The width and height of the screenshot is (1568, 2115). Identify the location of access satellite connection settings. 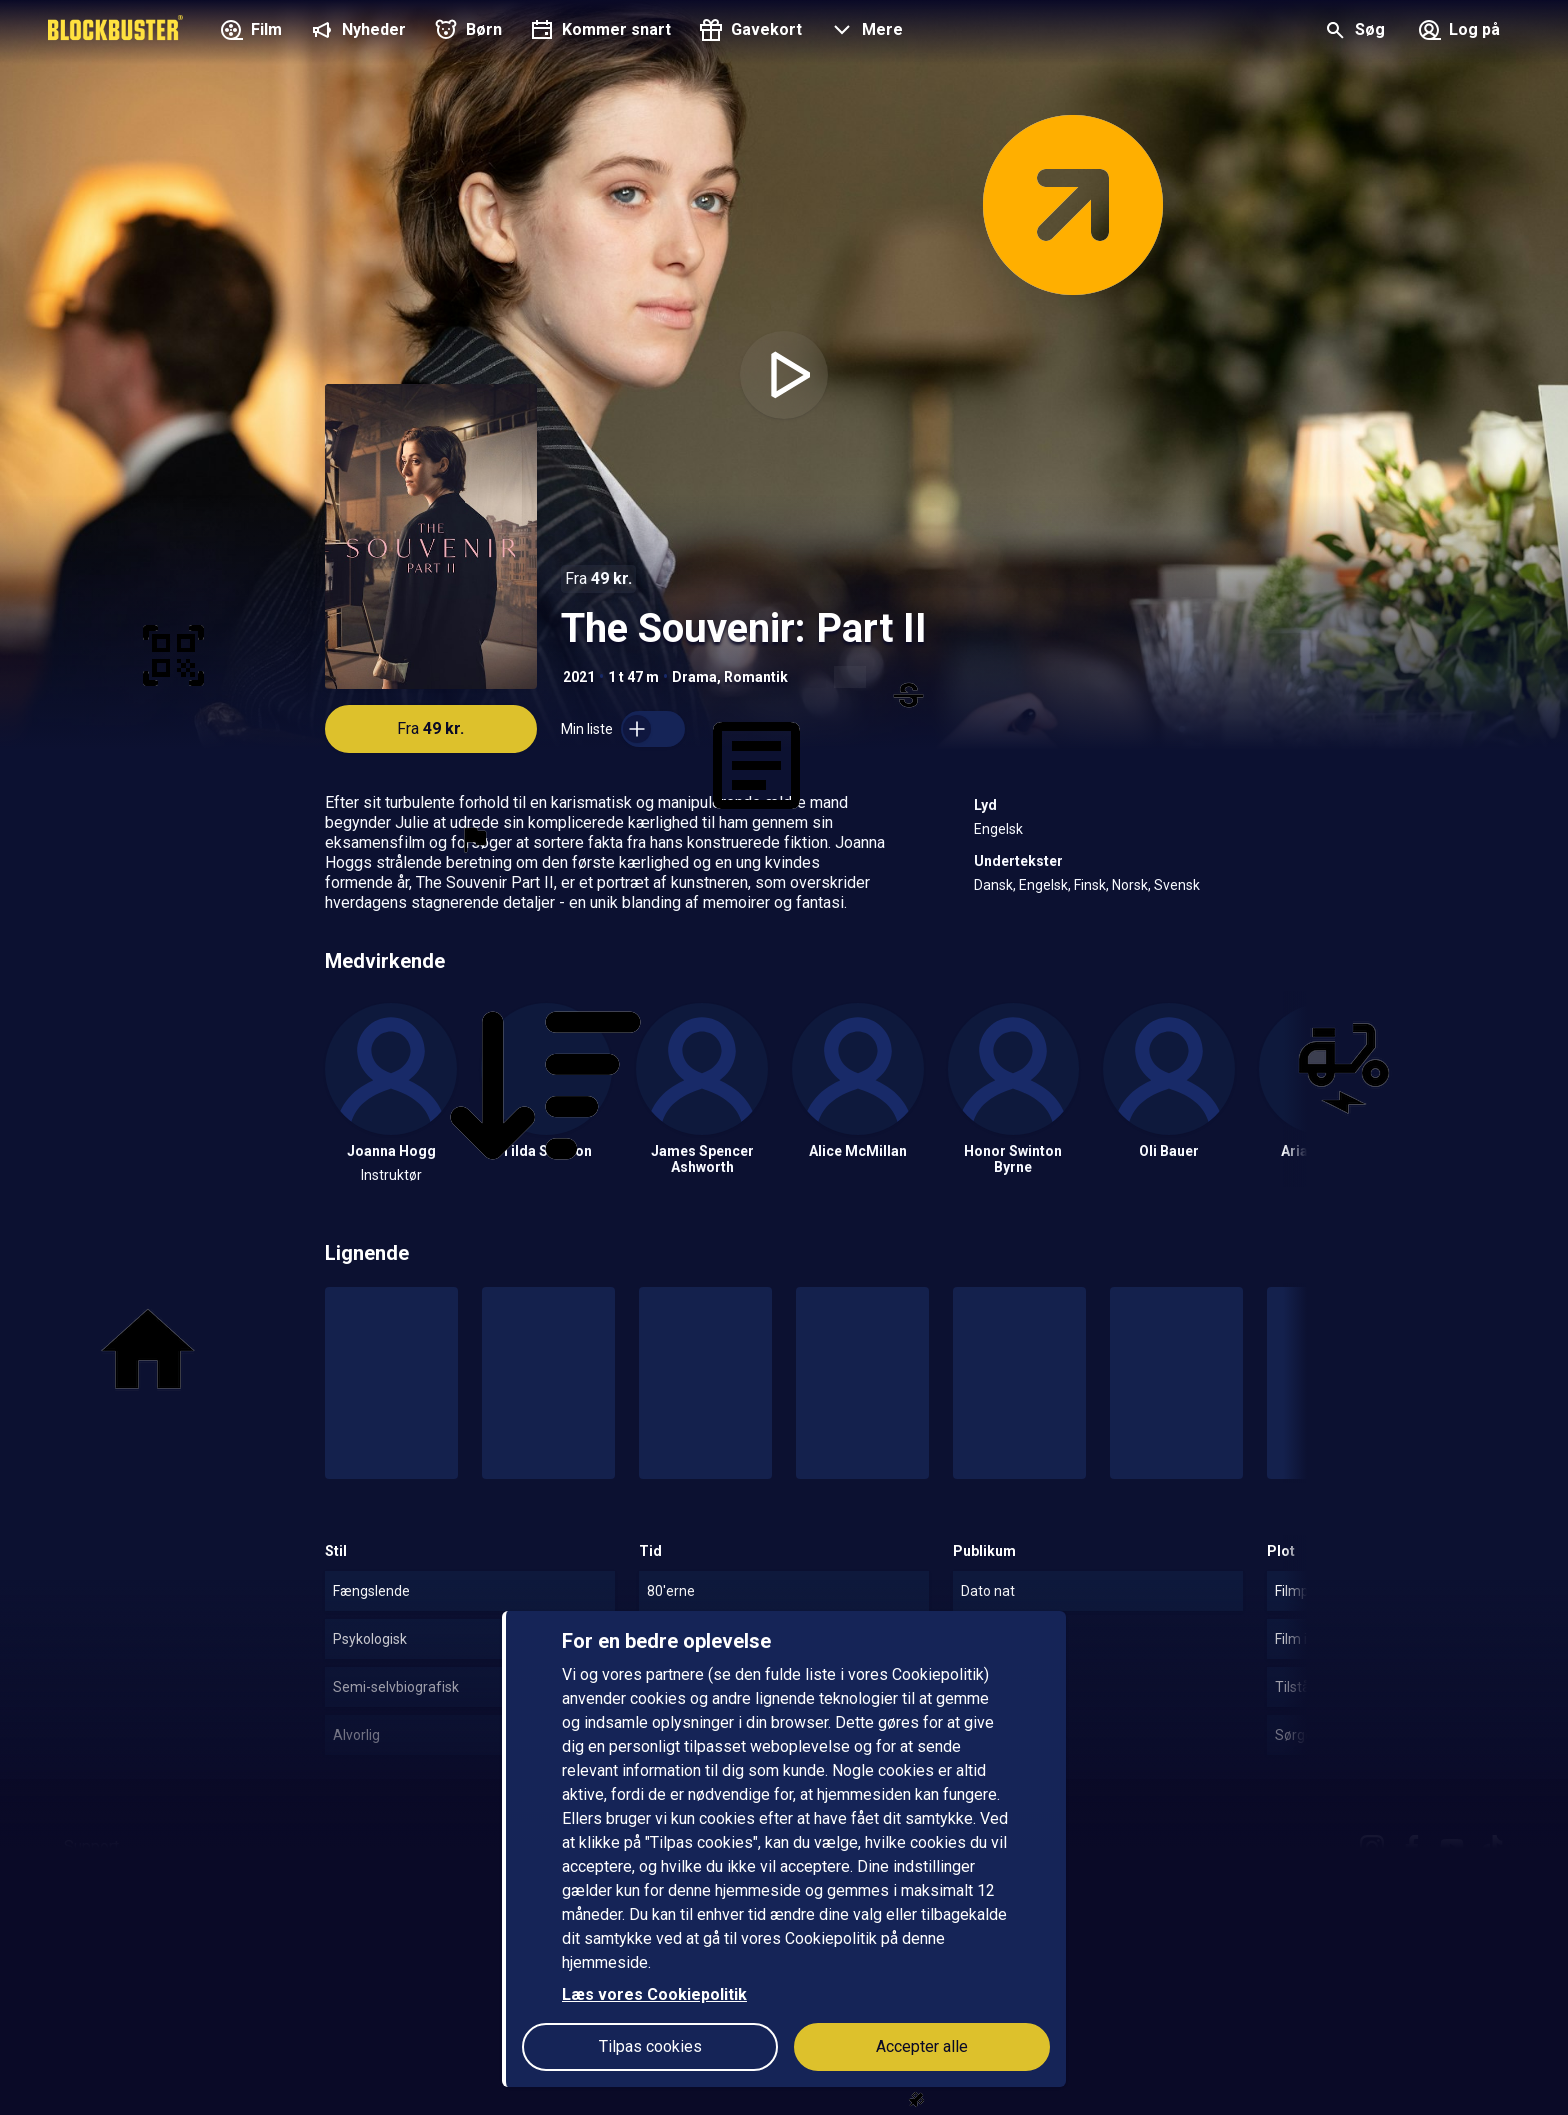
(916, 2099).